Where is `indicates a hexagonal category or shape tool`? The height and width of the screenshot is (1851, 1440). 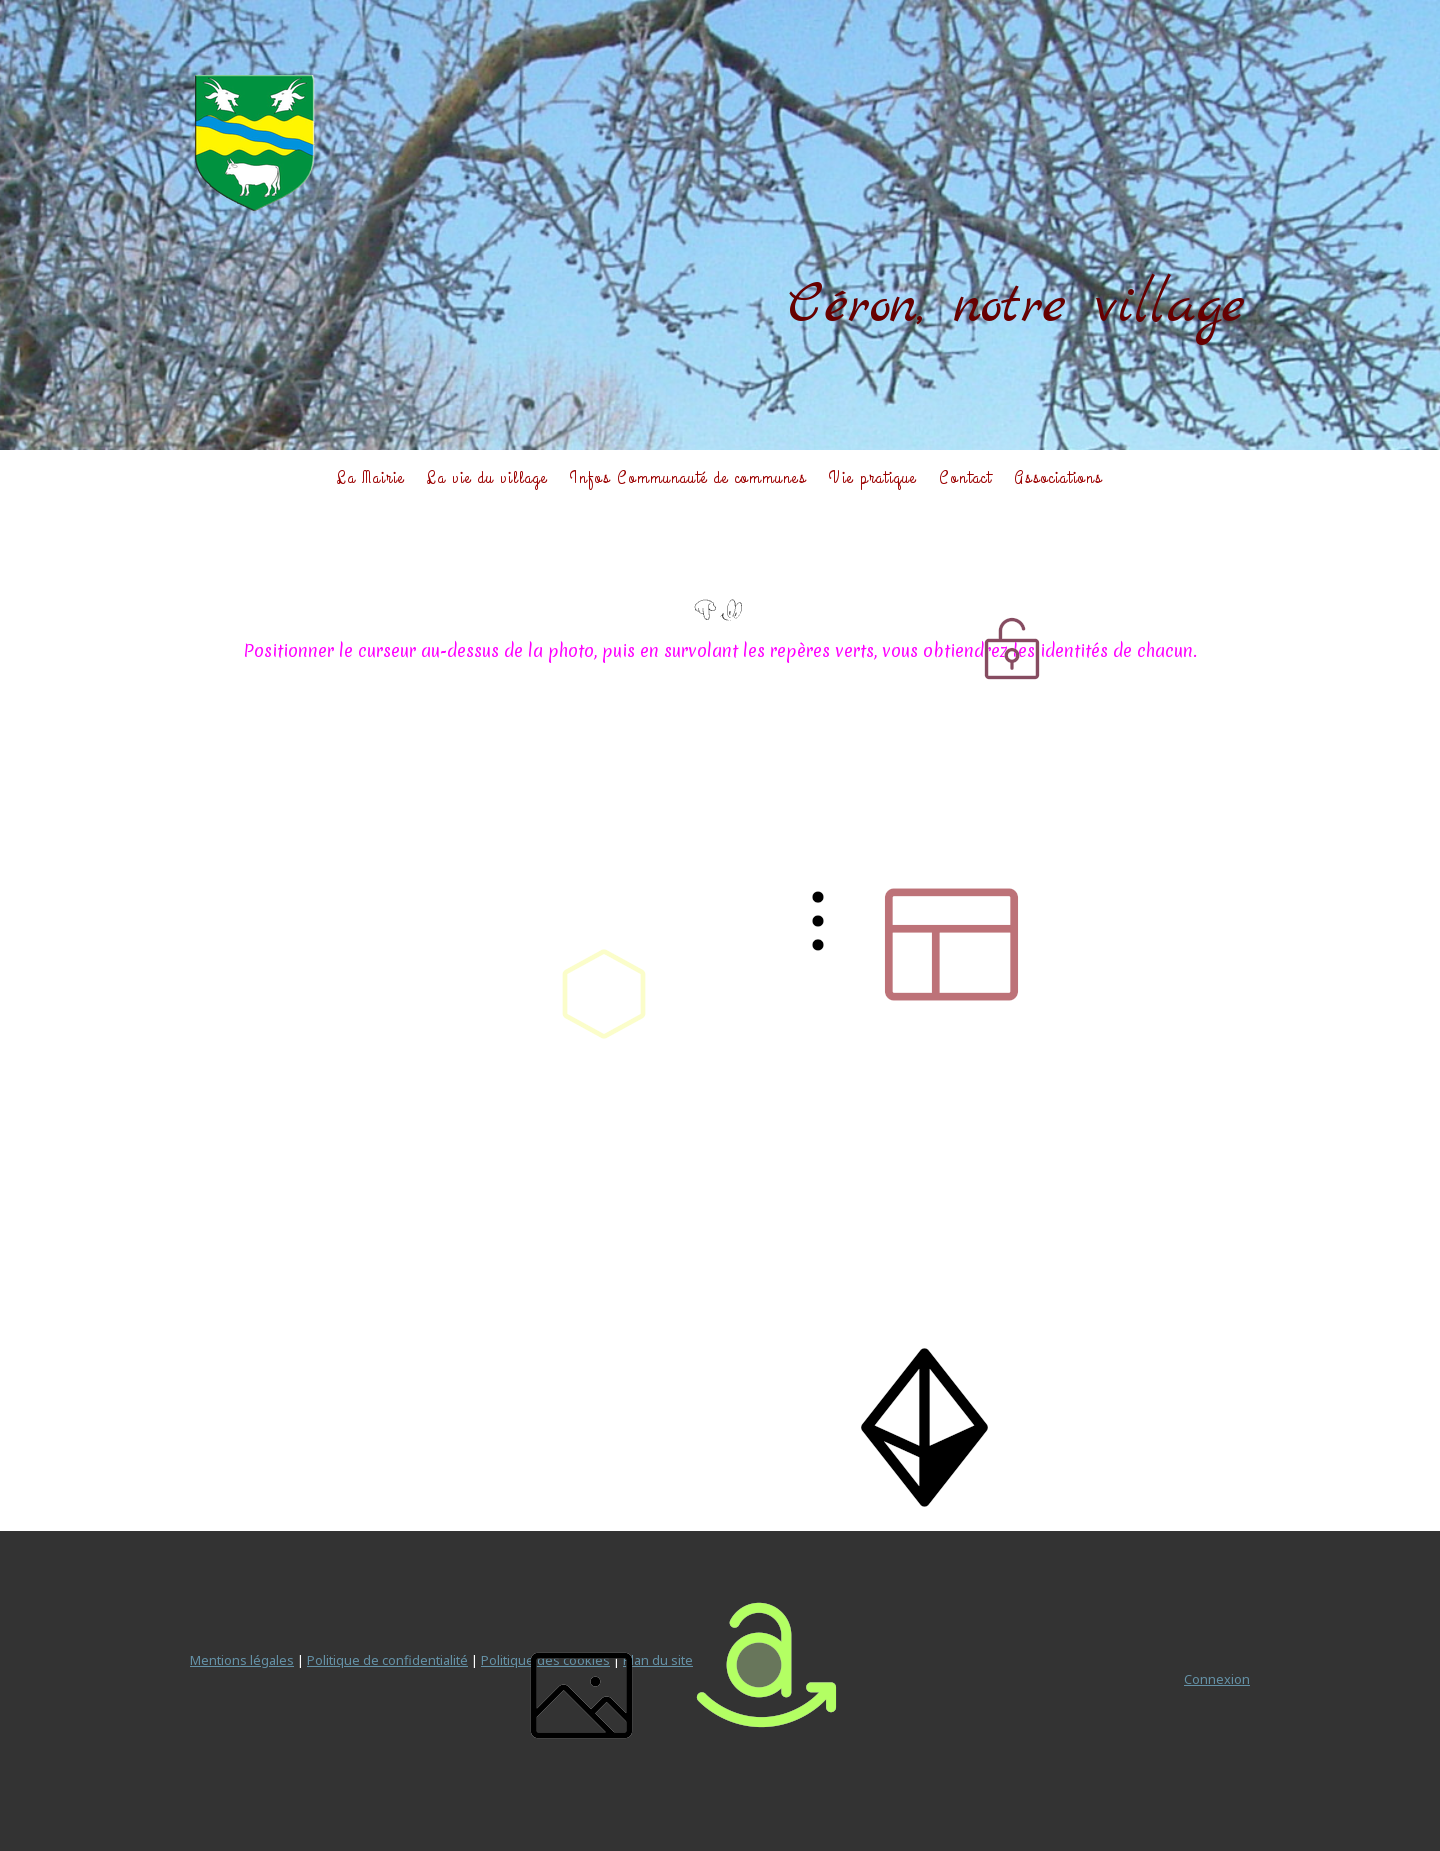 indicates a hexagonal category or shape tool is located at coordinates (604, 994).